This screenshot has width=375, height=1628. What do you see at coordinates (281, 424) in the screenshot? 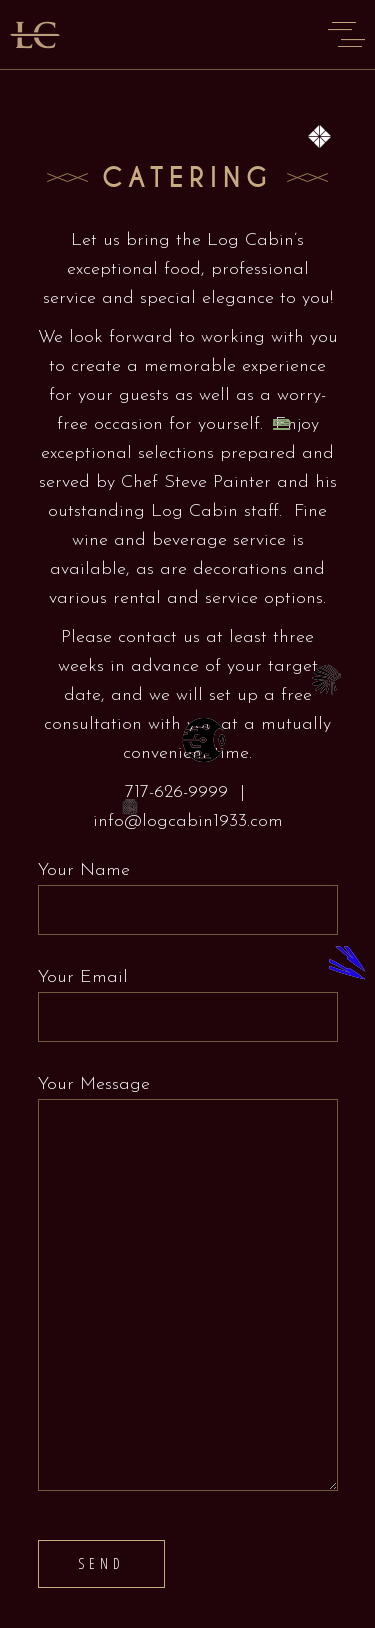
I see `view your subway or transit pass` at bounding box center [281, 424].